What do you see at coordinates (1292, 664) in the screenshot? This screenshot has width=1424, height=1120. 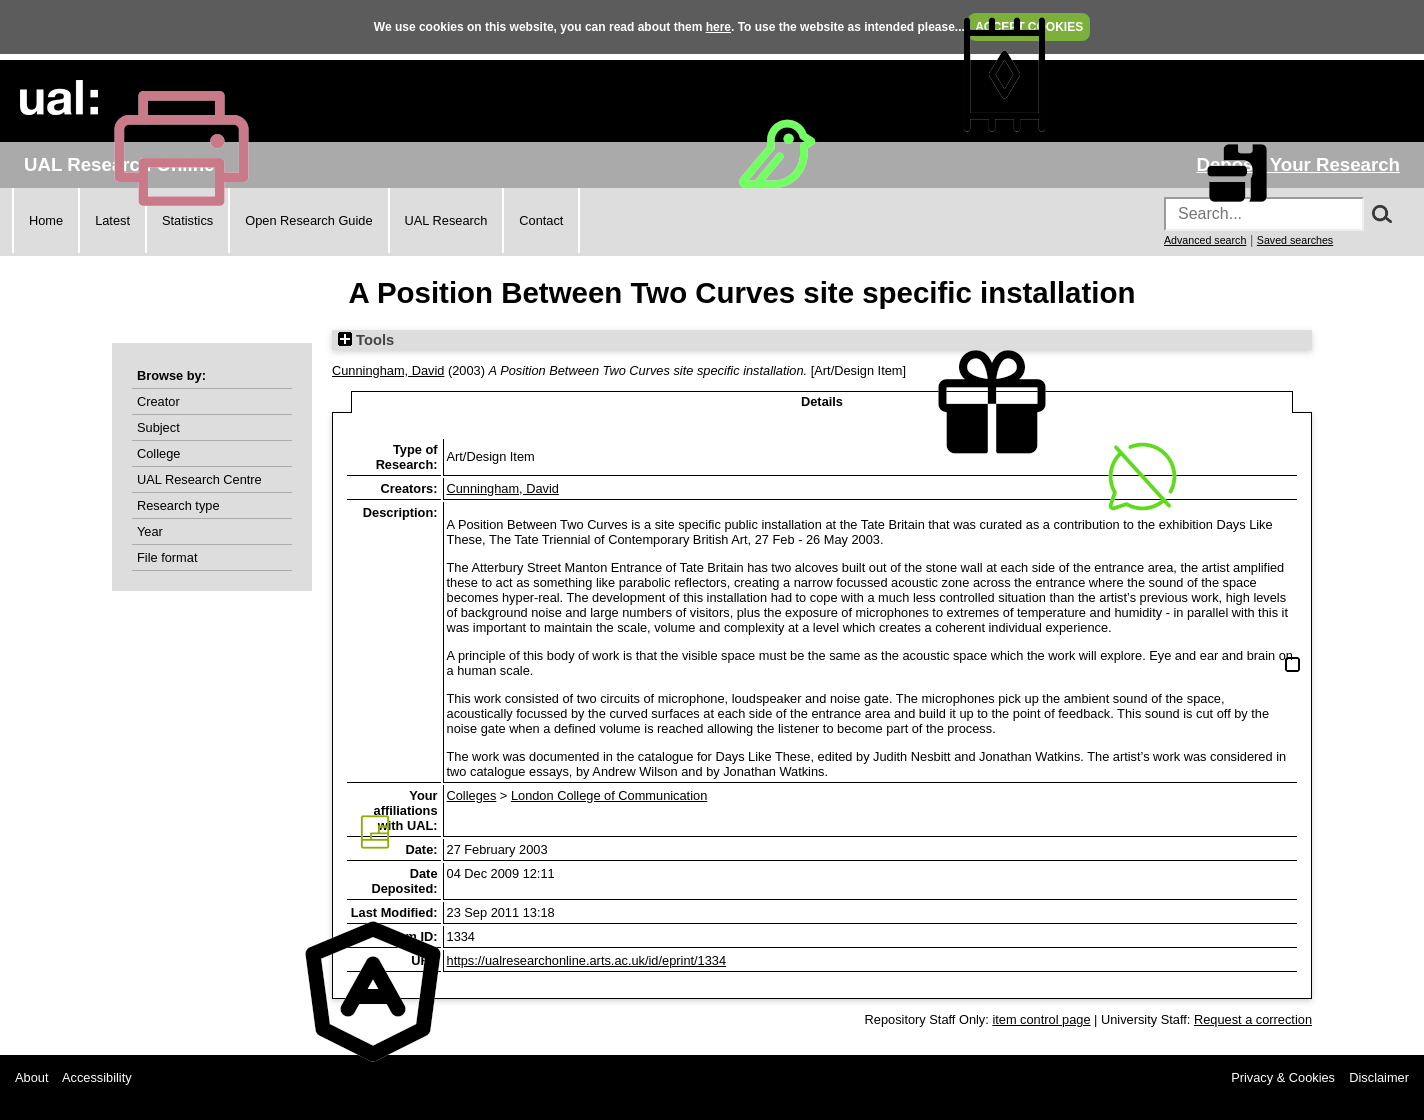 I see `unselected checkbox option` at bounding box center [1292, 664].